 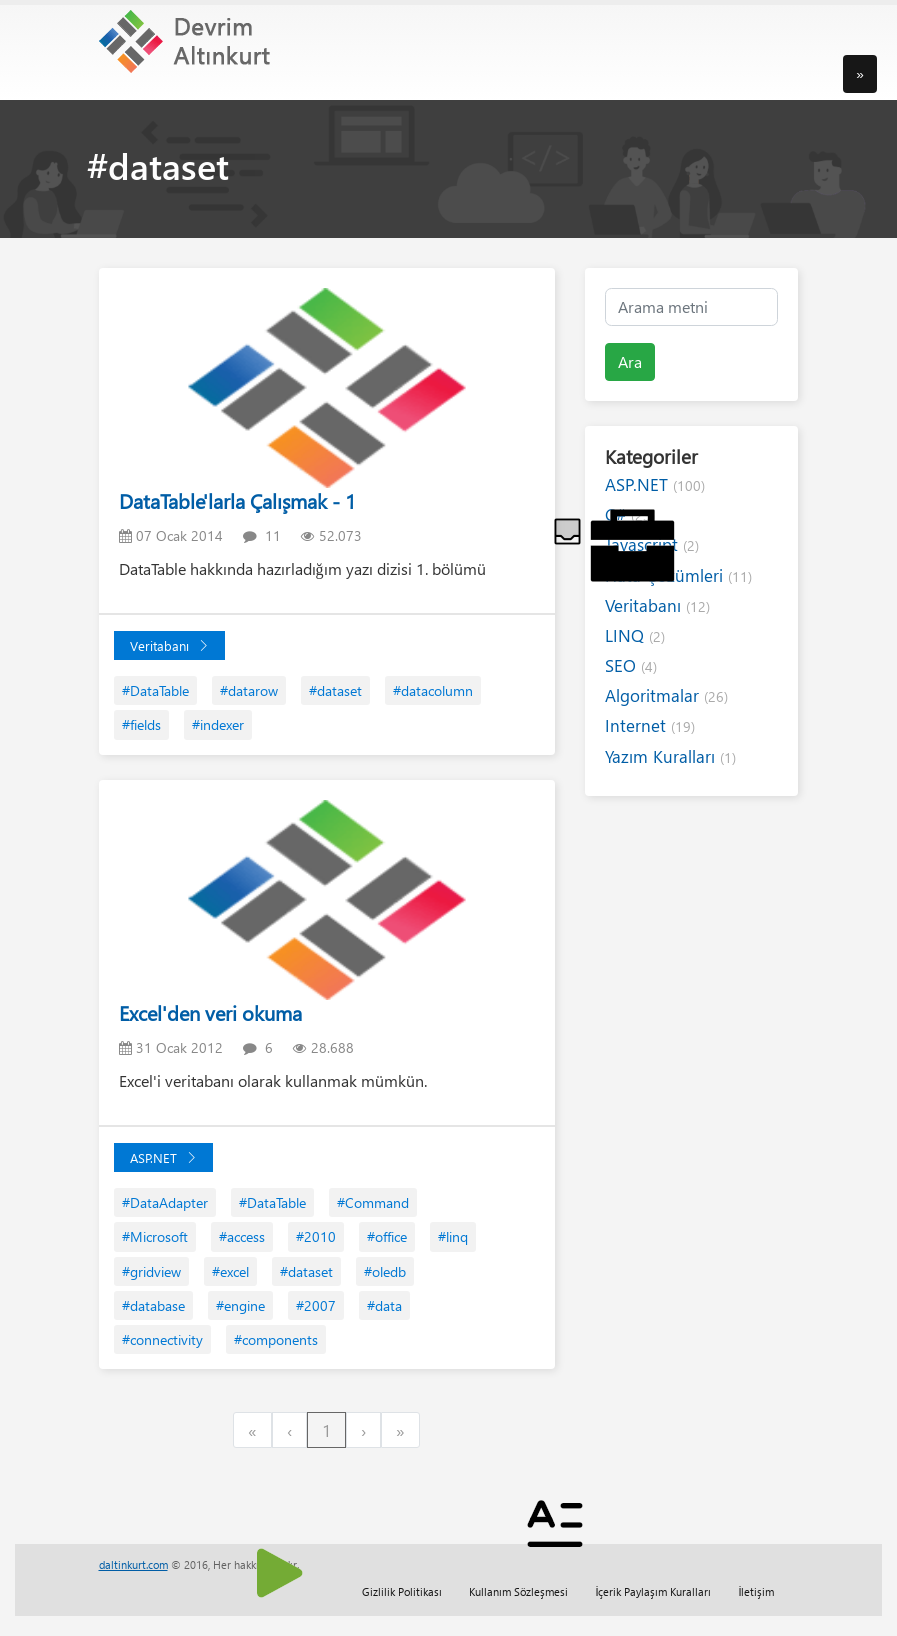 I want to click on play media or video content, so click(x=278, y=1573).